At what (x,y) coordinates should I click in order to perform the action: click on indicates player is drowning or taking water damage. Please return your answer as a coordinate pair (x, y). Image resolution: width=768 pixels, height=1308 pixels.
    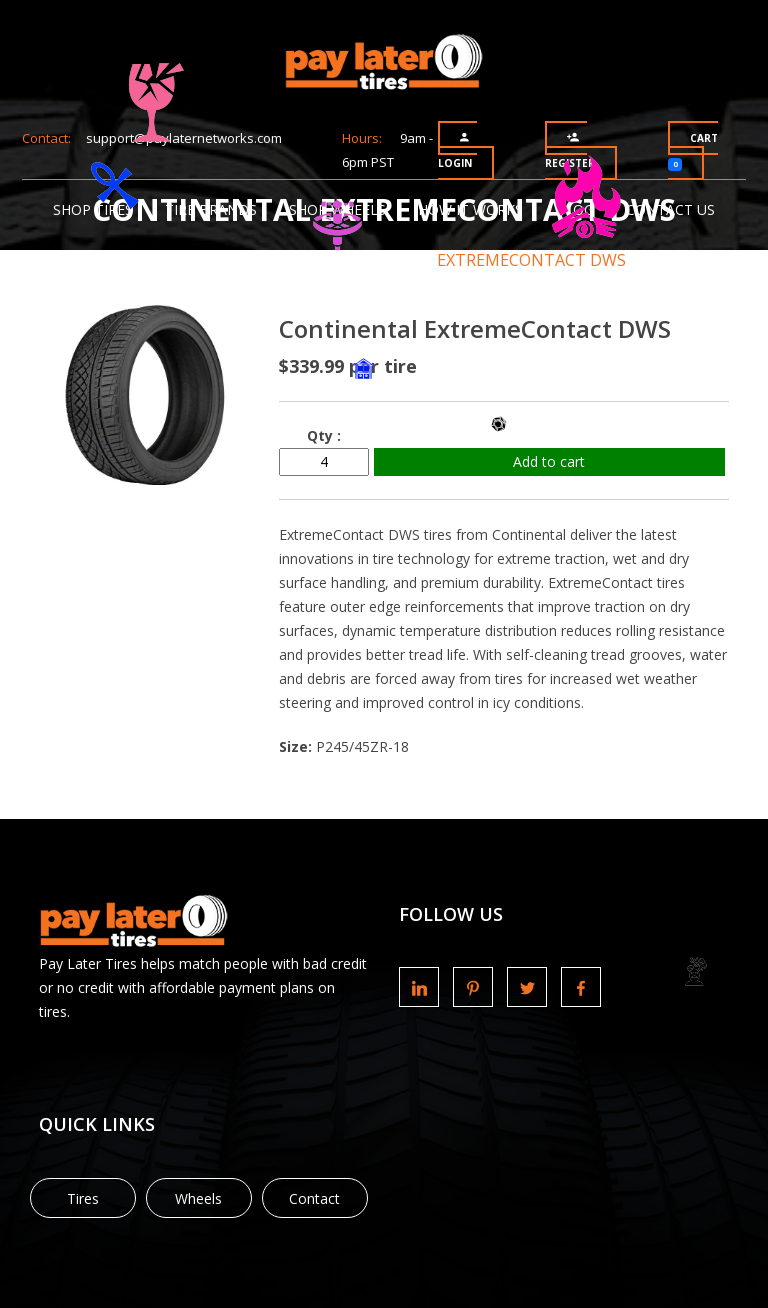
    Looking at the image, I should click on (694, 971).